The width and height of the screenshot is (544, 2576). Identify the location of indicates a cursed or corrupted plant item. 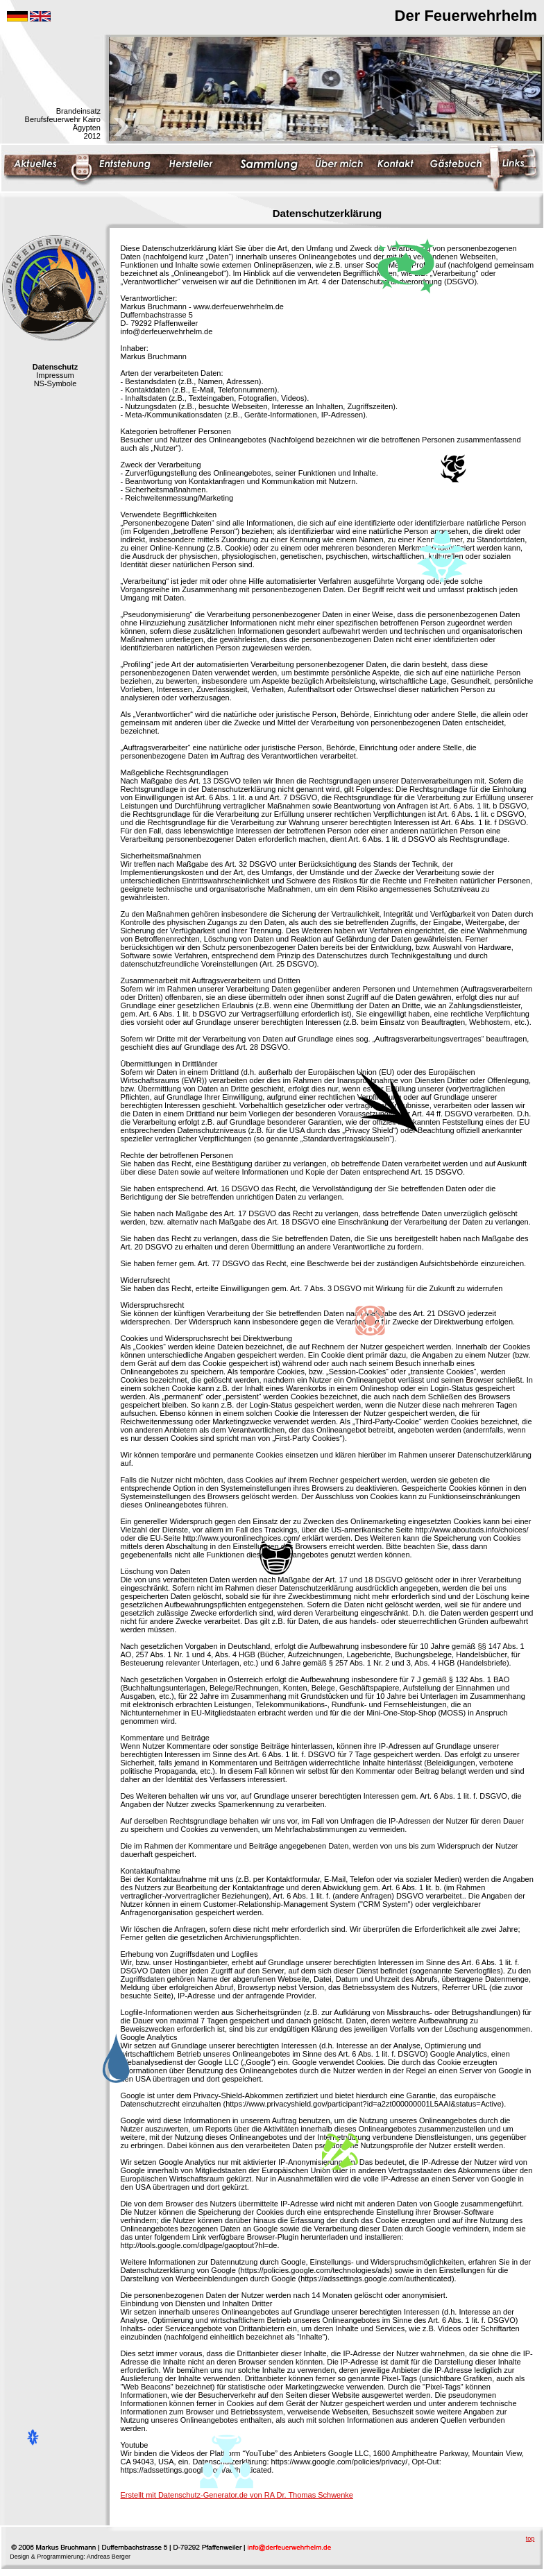
(454, 468).